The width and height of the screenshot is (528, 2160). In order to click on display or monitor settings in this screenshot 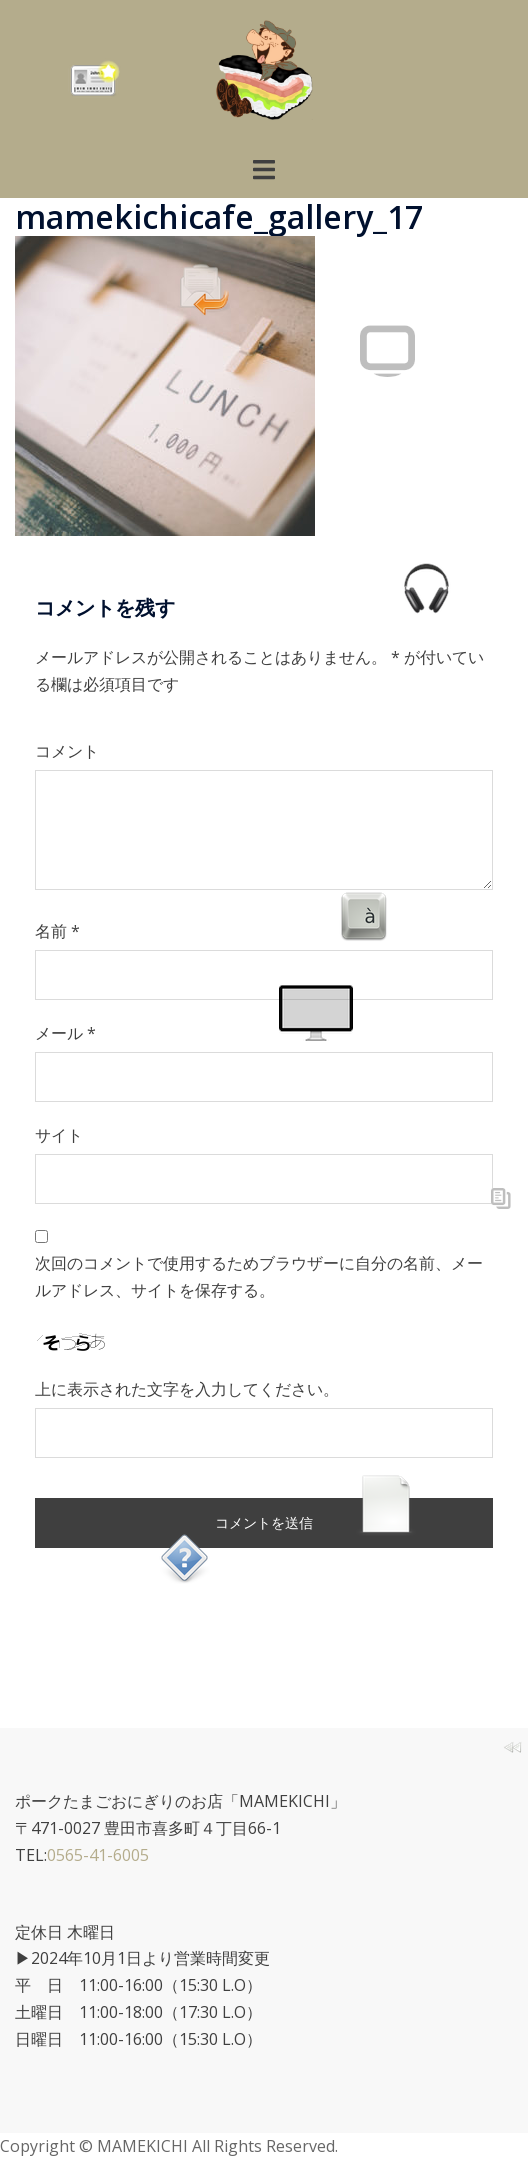, I will do `click(387, 349)`.